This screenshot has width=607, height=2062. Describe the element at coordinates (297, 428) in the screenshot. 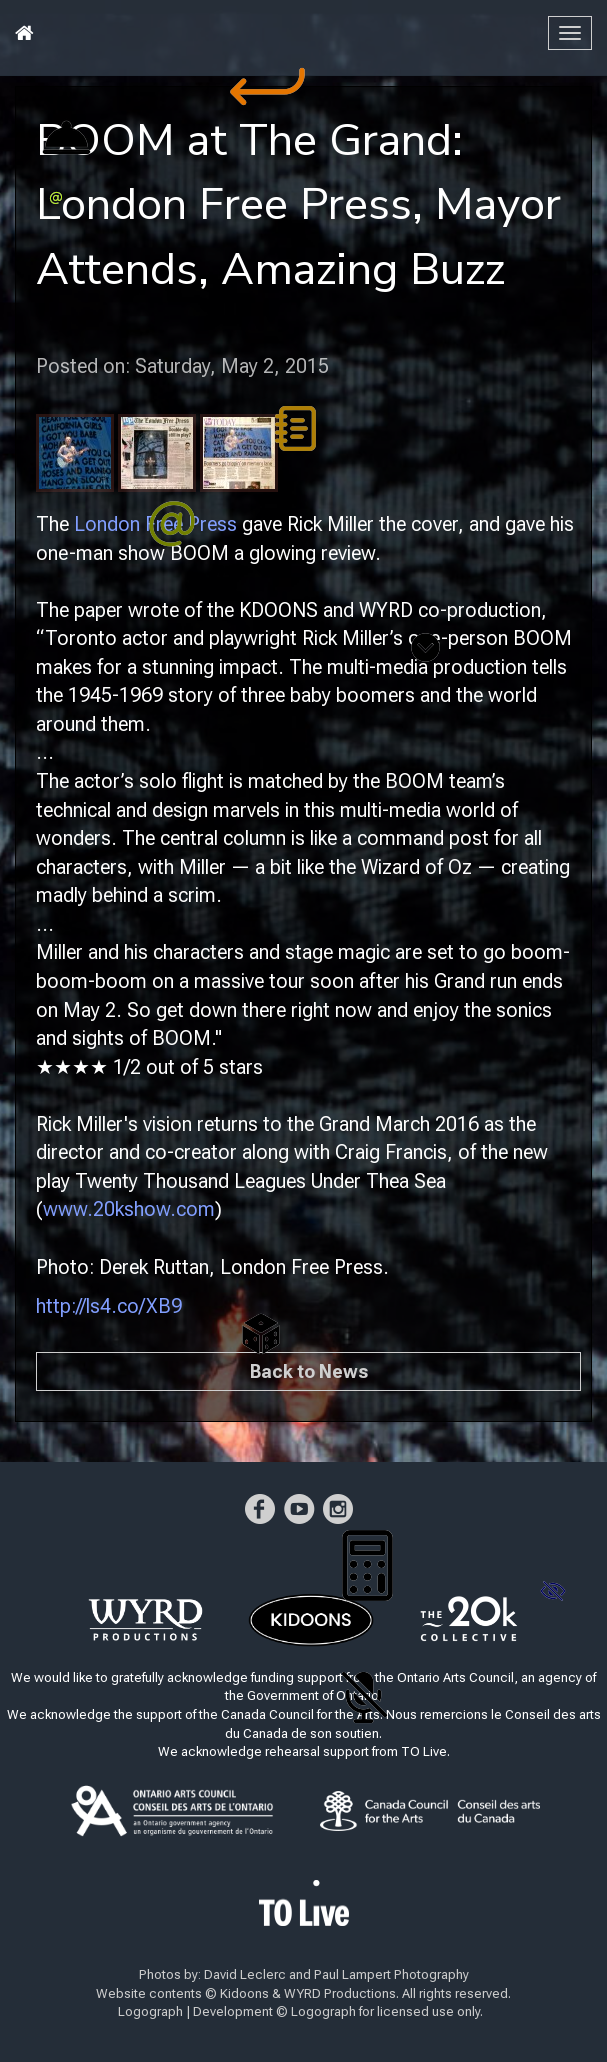

I see `open your notes or notebook` at that location.